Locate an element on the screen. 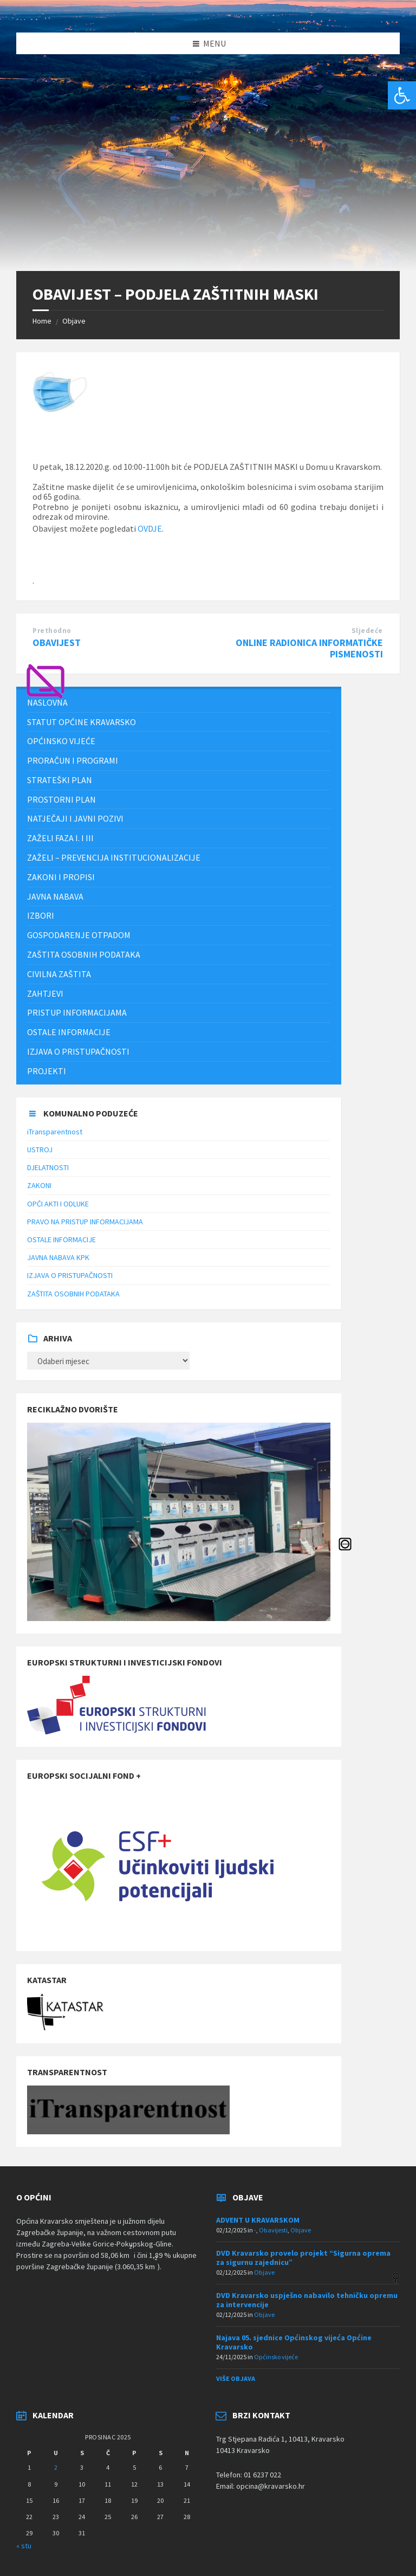 This screenshot has width=416, height=2576. iPad is disconnected or unavailable is located at coordinates (46, 681).